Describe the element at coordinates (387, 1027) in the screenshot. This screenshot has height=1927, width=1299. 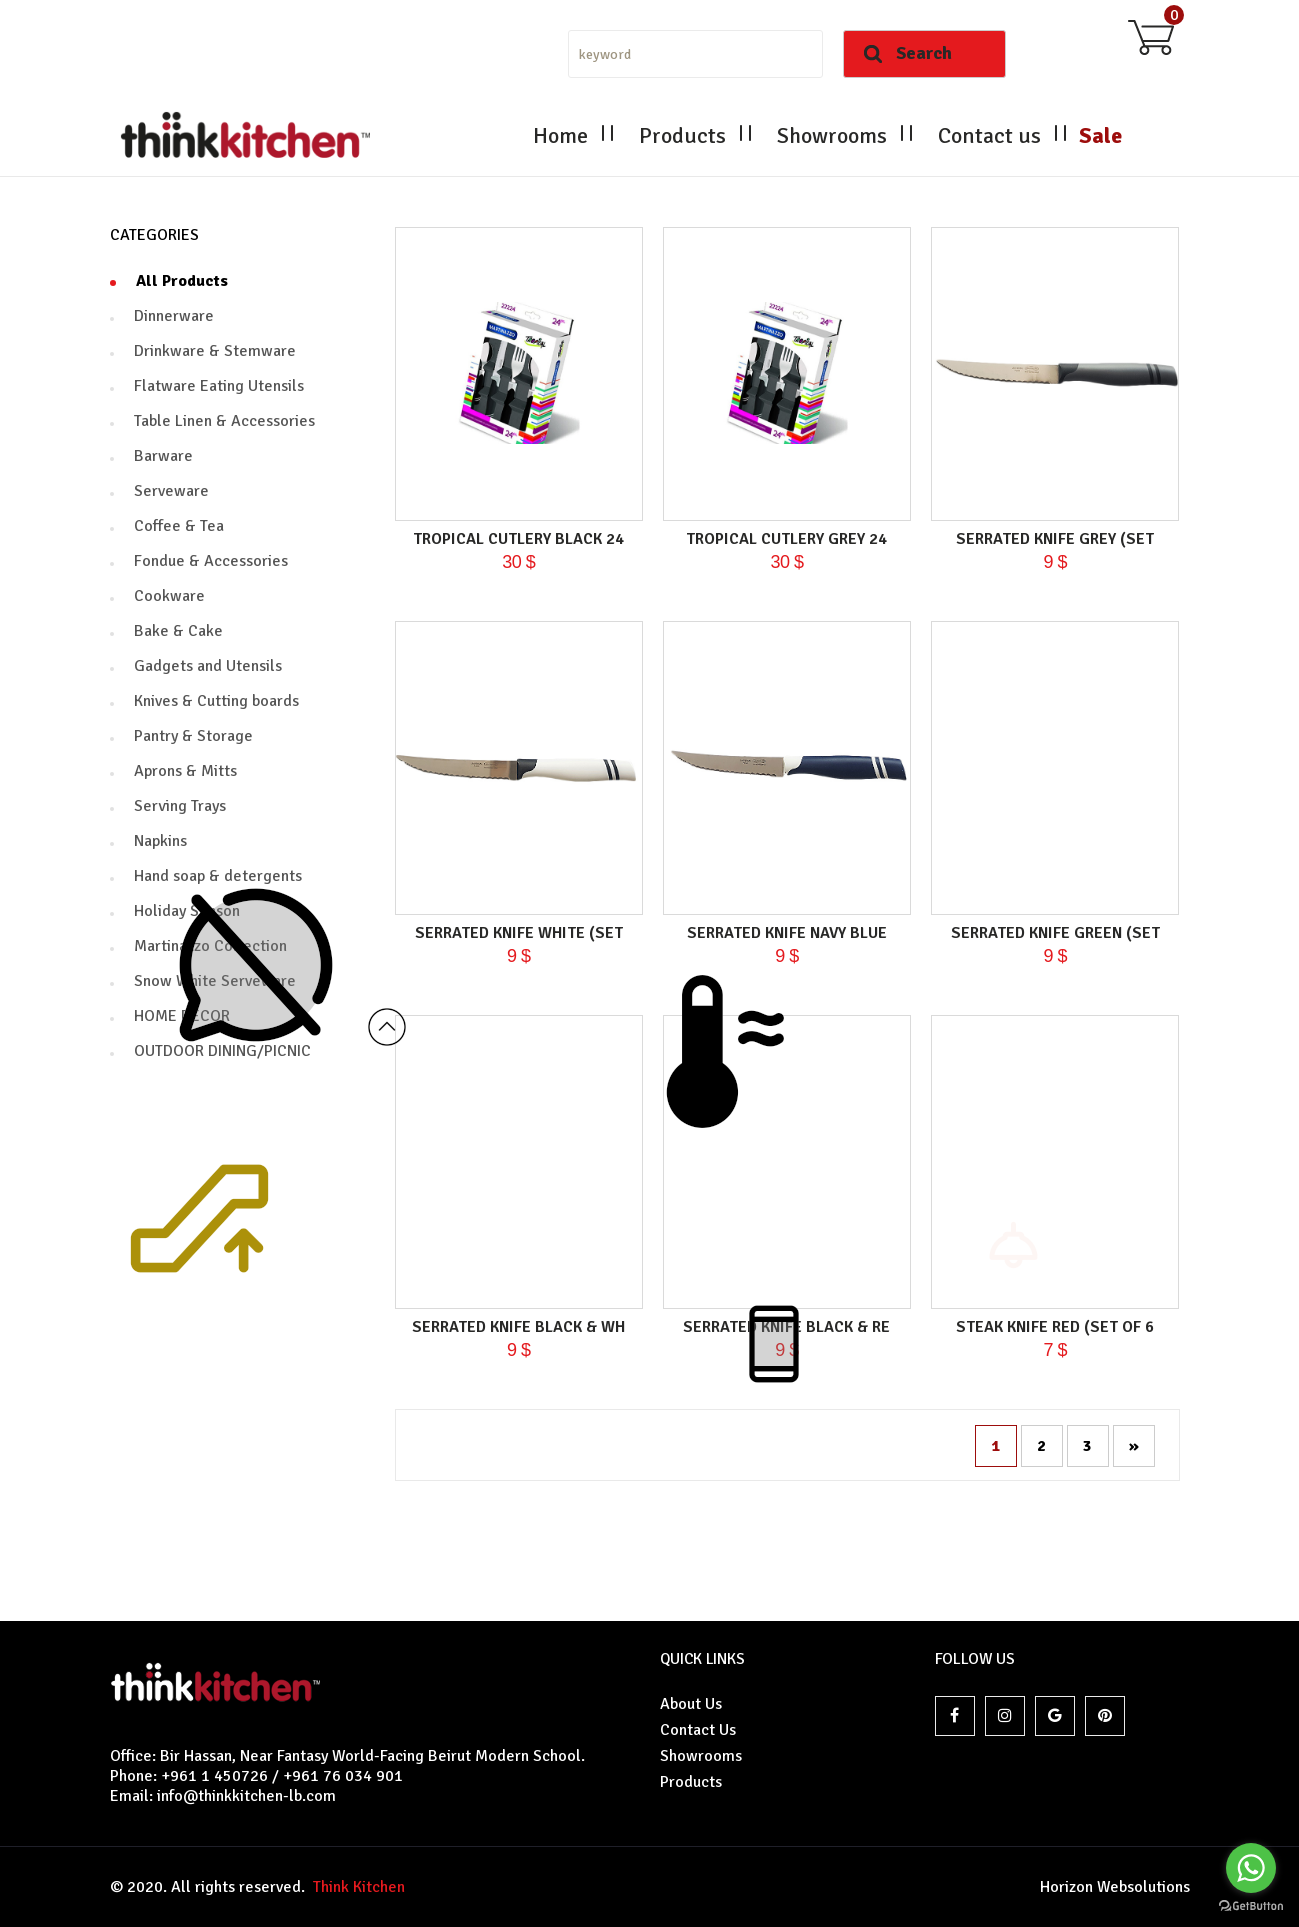
I see `scroll up or return to top` at that location.